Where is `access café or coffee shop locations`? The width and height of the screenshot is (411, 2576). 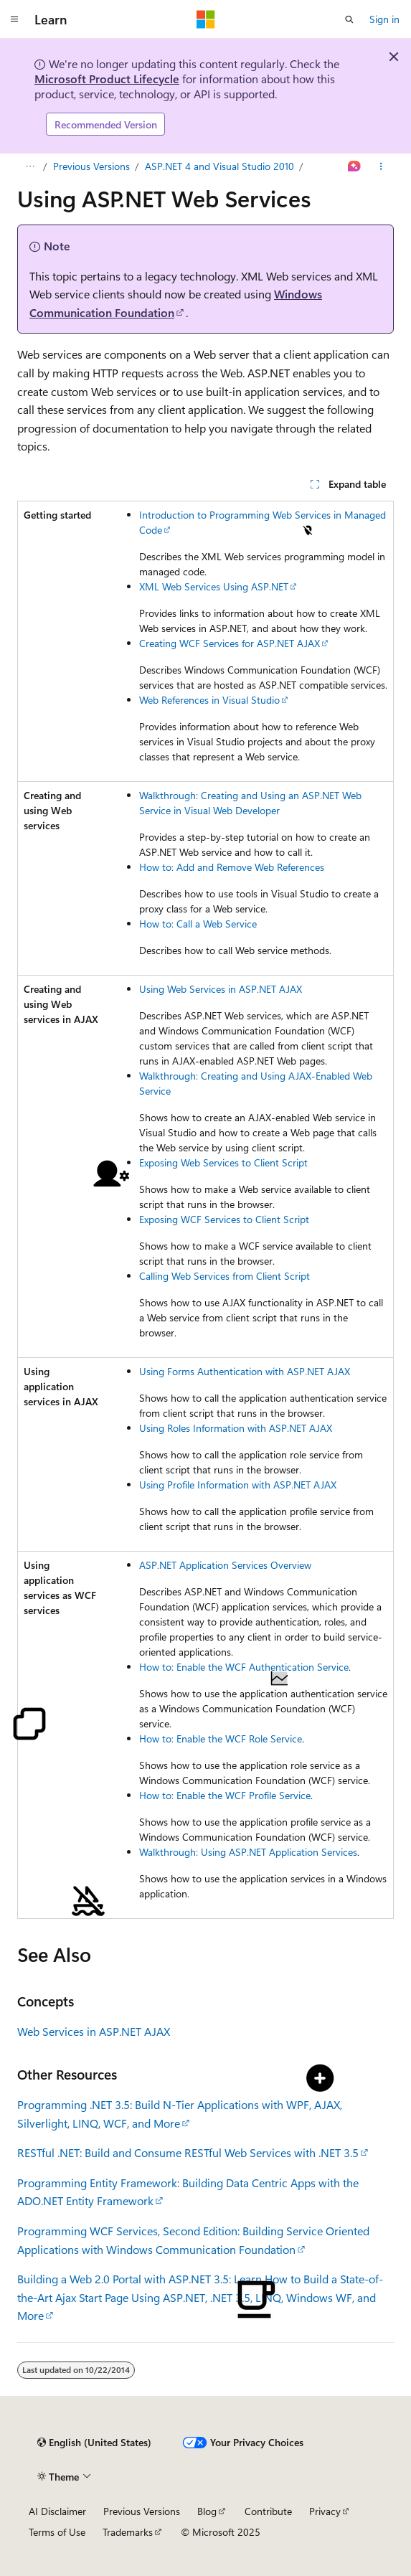
access café or coffee shop locations is located at coordinates (254, 2299).